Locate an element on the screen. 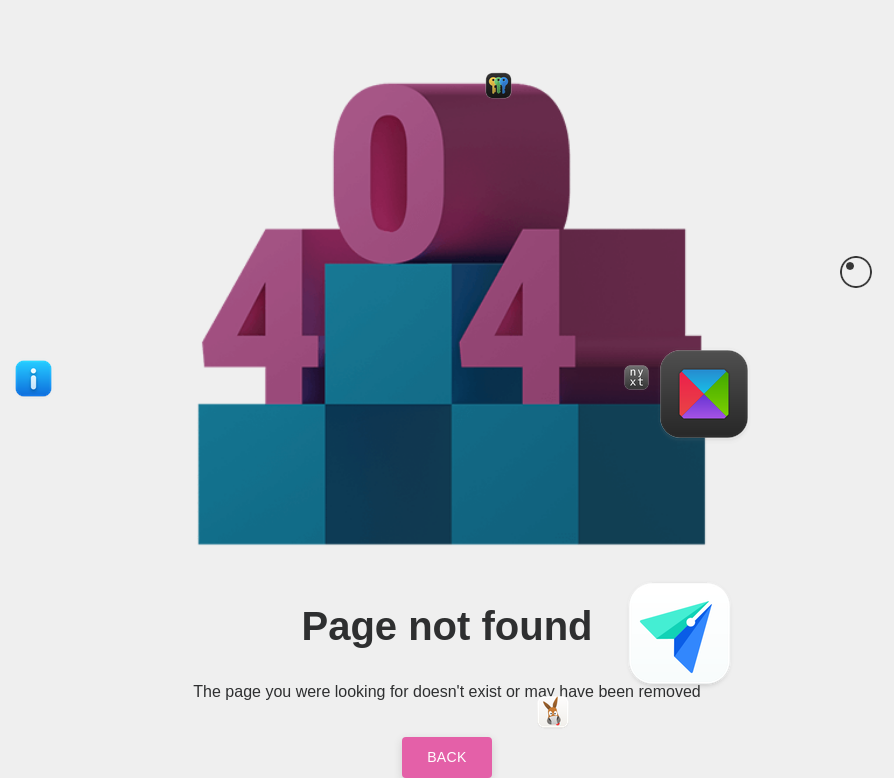 This screenshot has width=894, height=778. launch amule file sharing application is located at coordinates (553, 712).